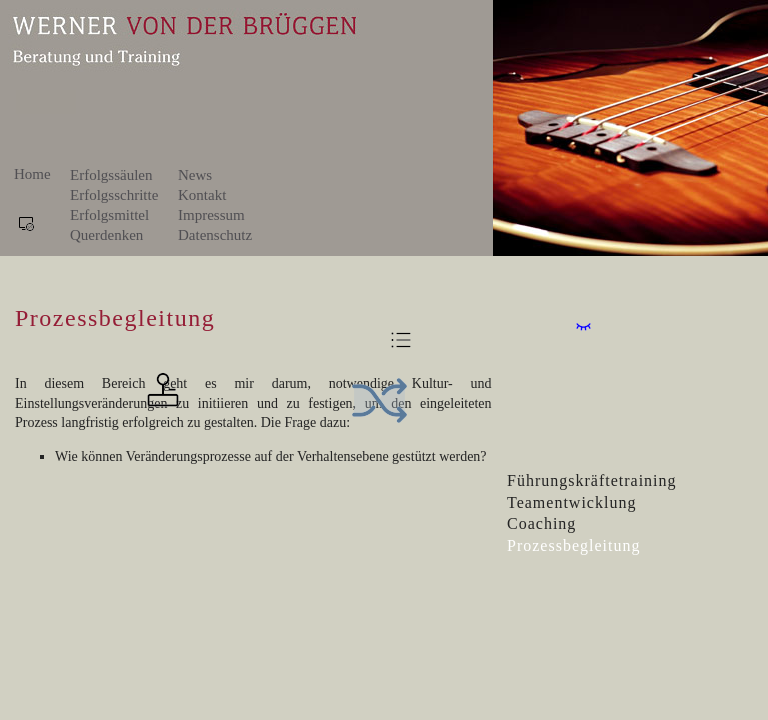 This screenshot has width=768, height=720. Describe the element at coordinates (26, 223) in the screenshot. I see `connect to a remote virtual machine` at that location.